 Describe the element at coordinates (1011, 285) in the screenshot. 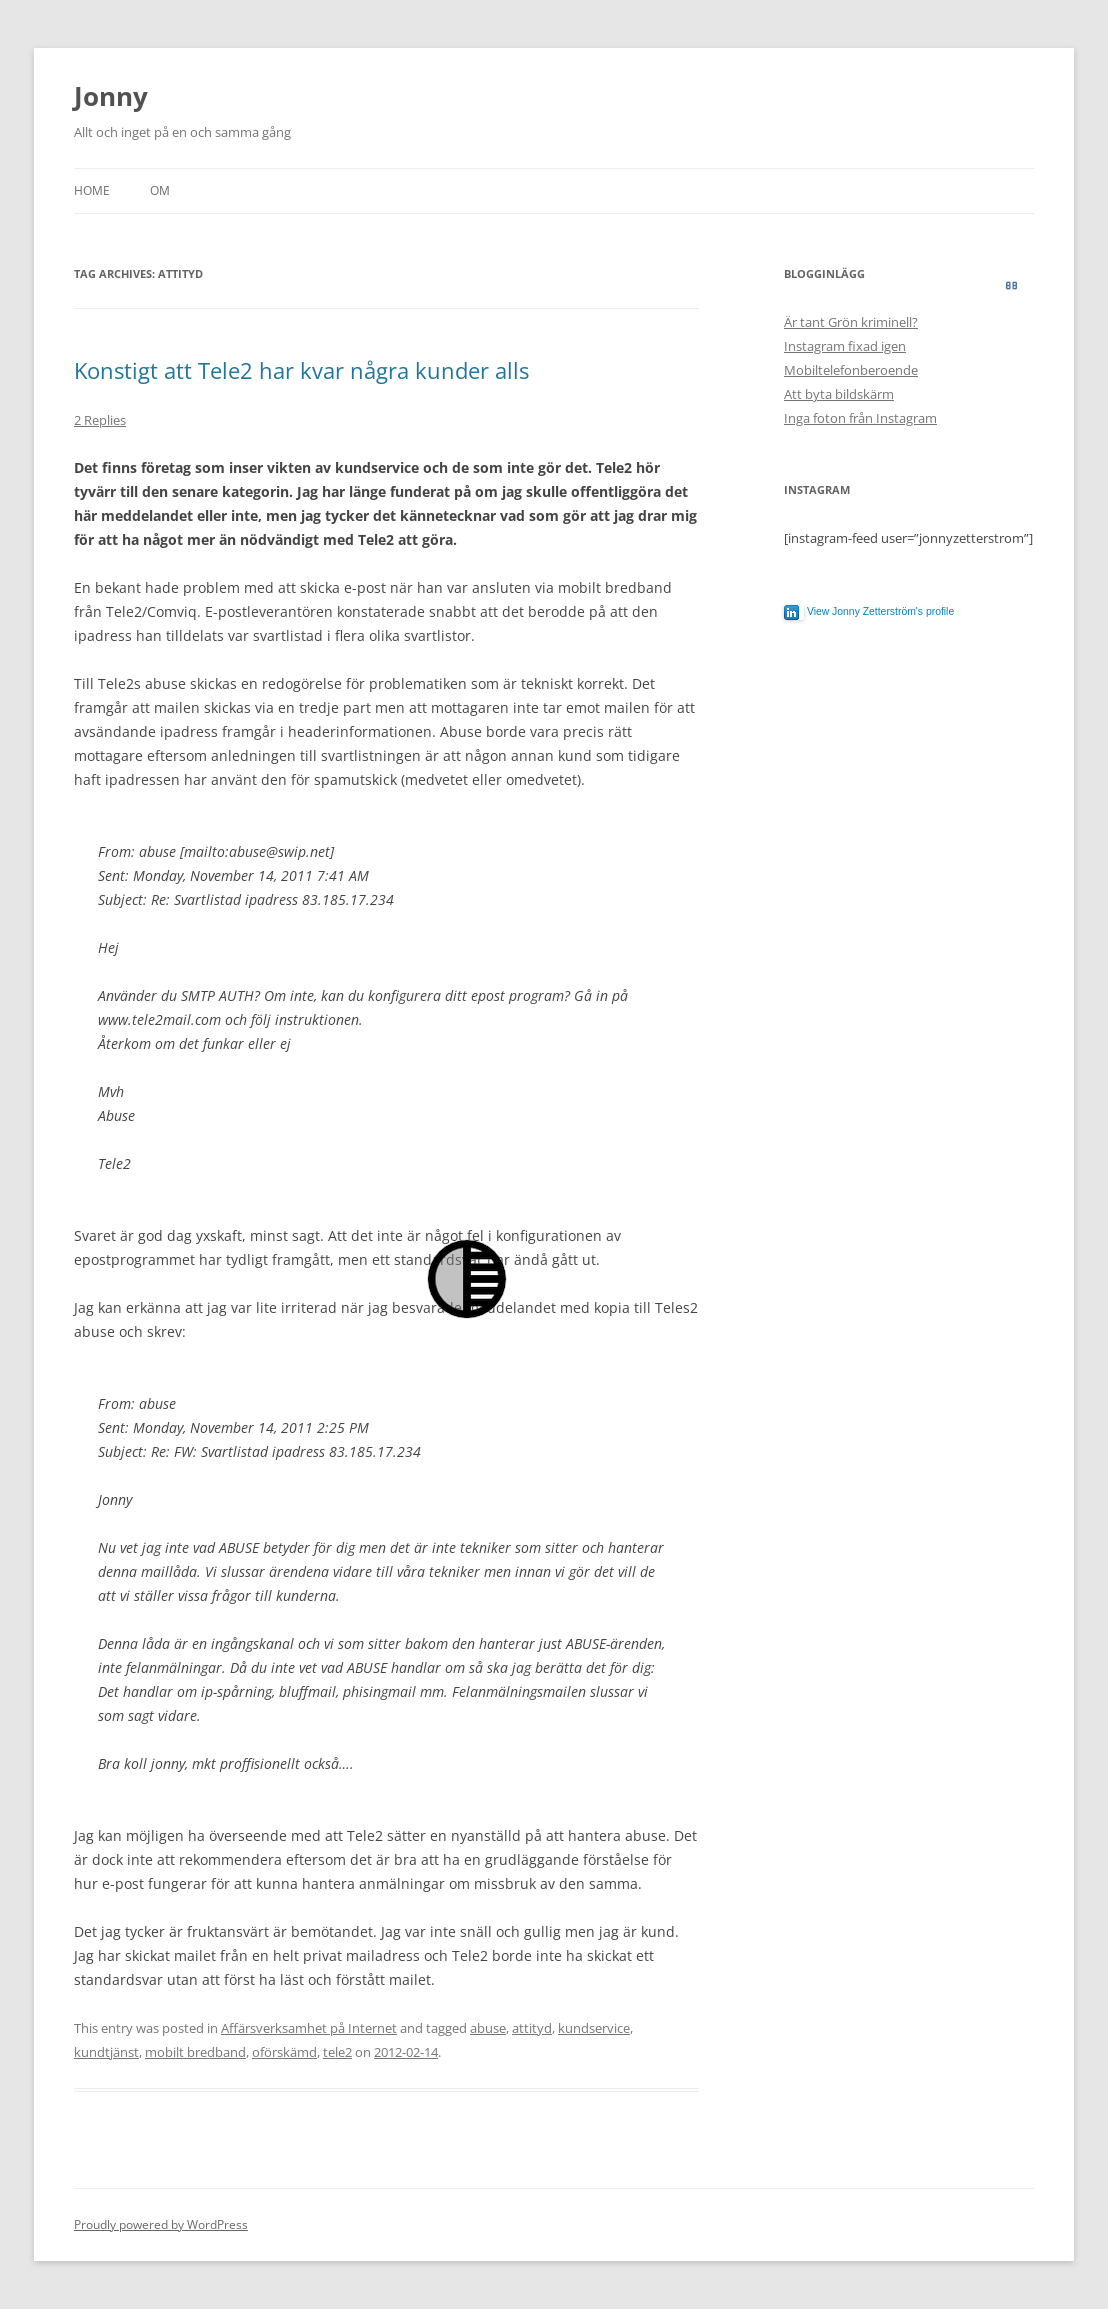

I see `displays the number 88 as a numeric indicator or count` at that location.